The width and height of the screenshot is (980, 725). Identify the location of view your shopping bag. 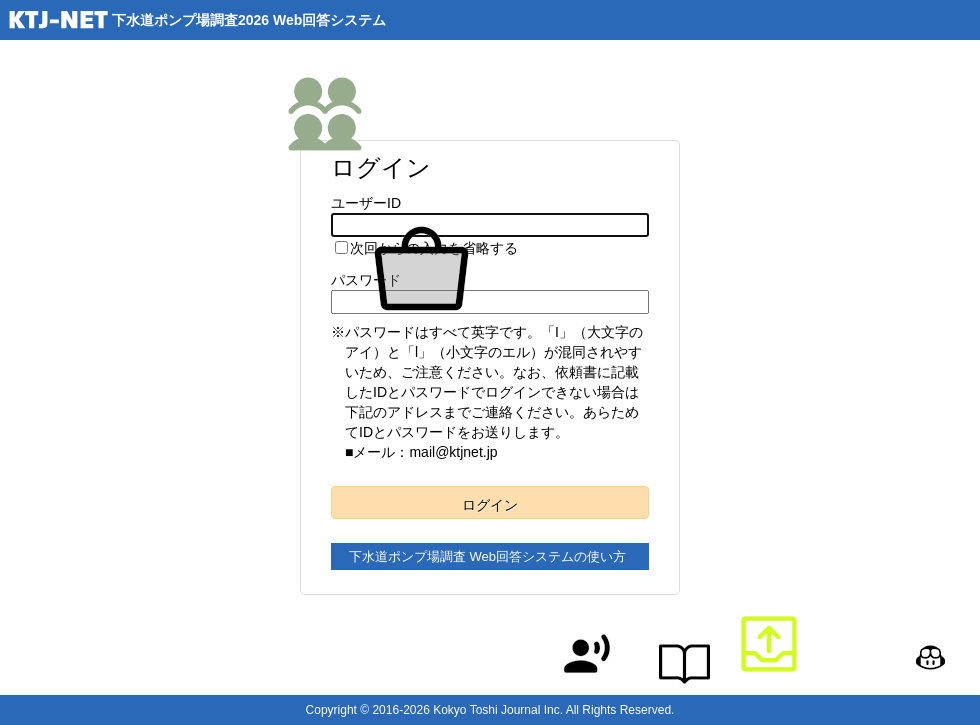
(421, 273).